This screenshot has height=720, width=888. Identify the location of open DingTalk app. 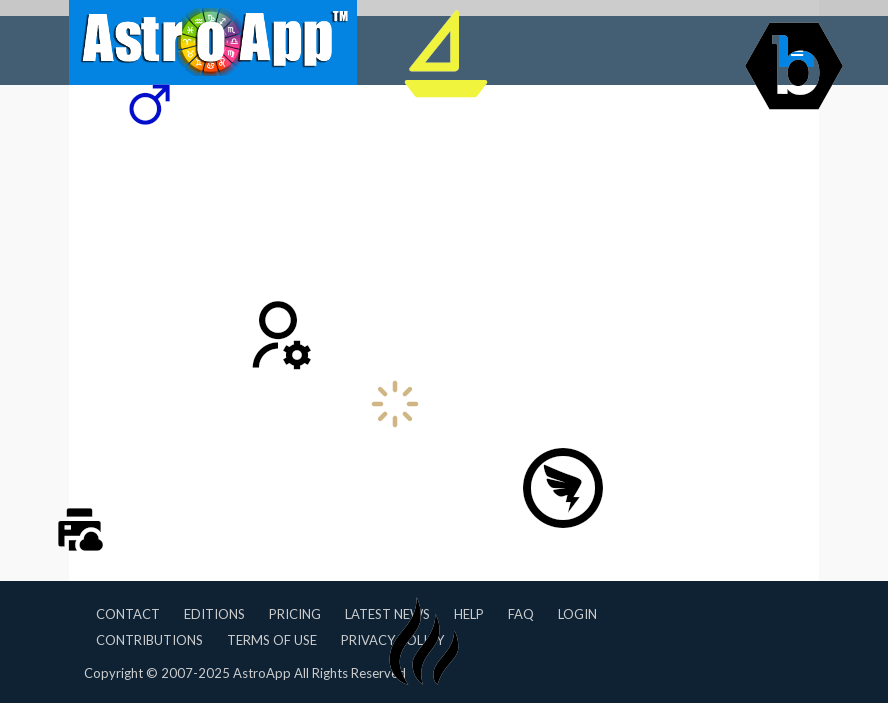
(563, 488).